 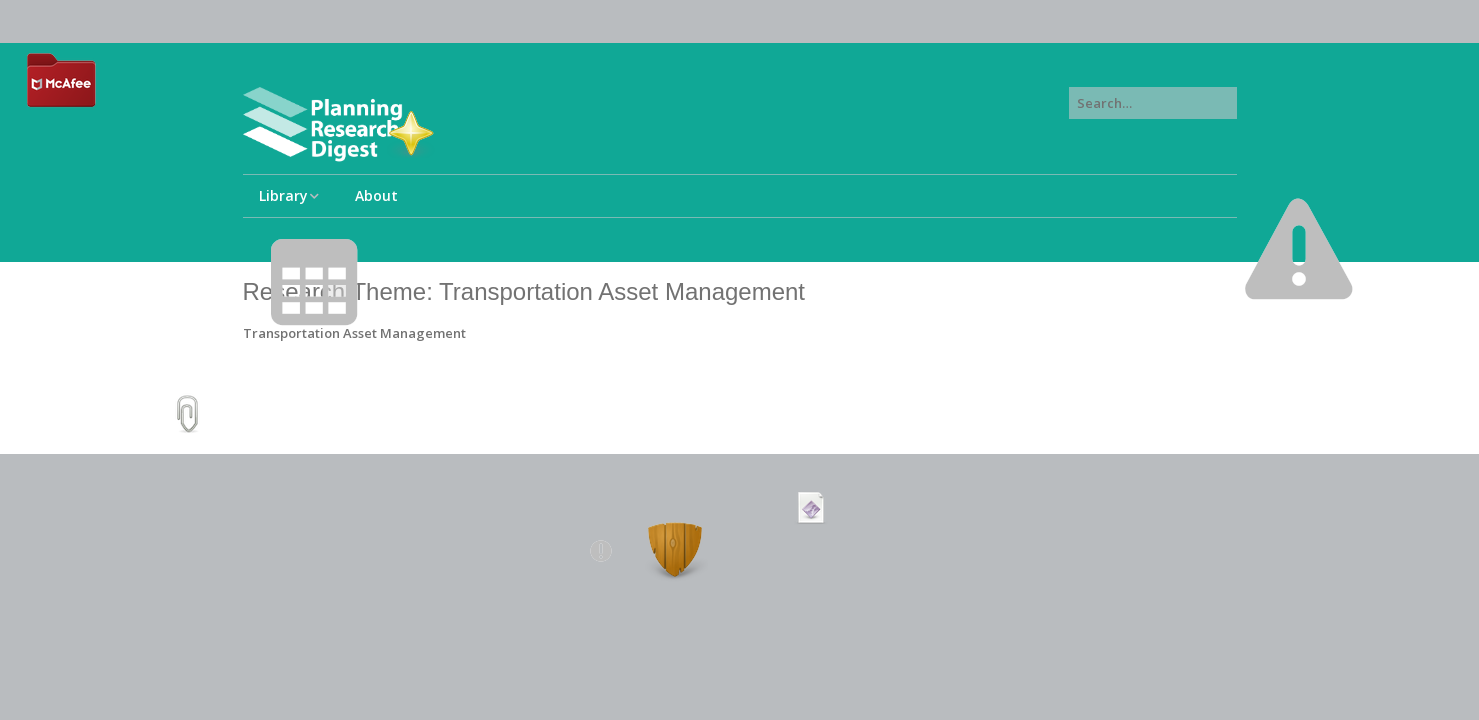 I want to click on indicates a warning or caution in a dialog, so click(x=1299, y=252).